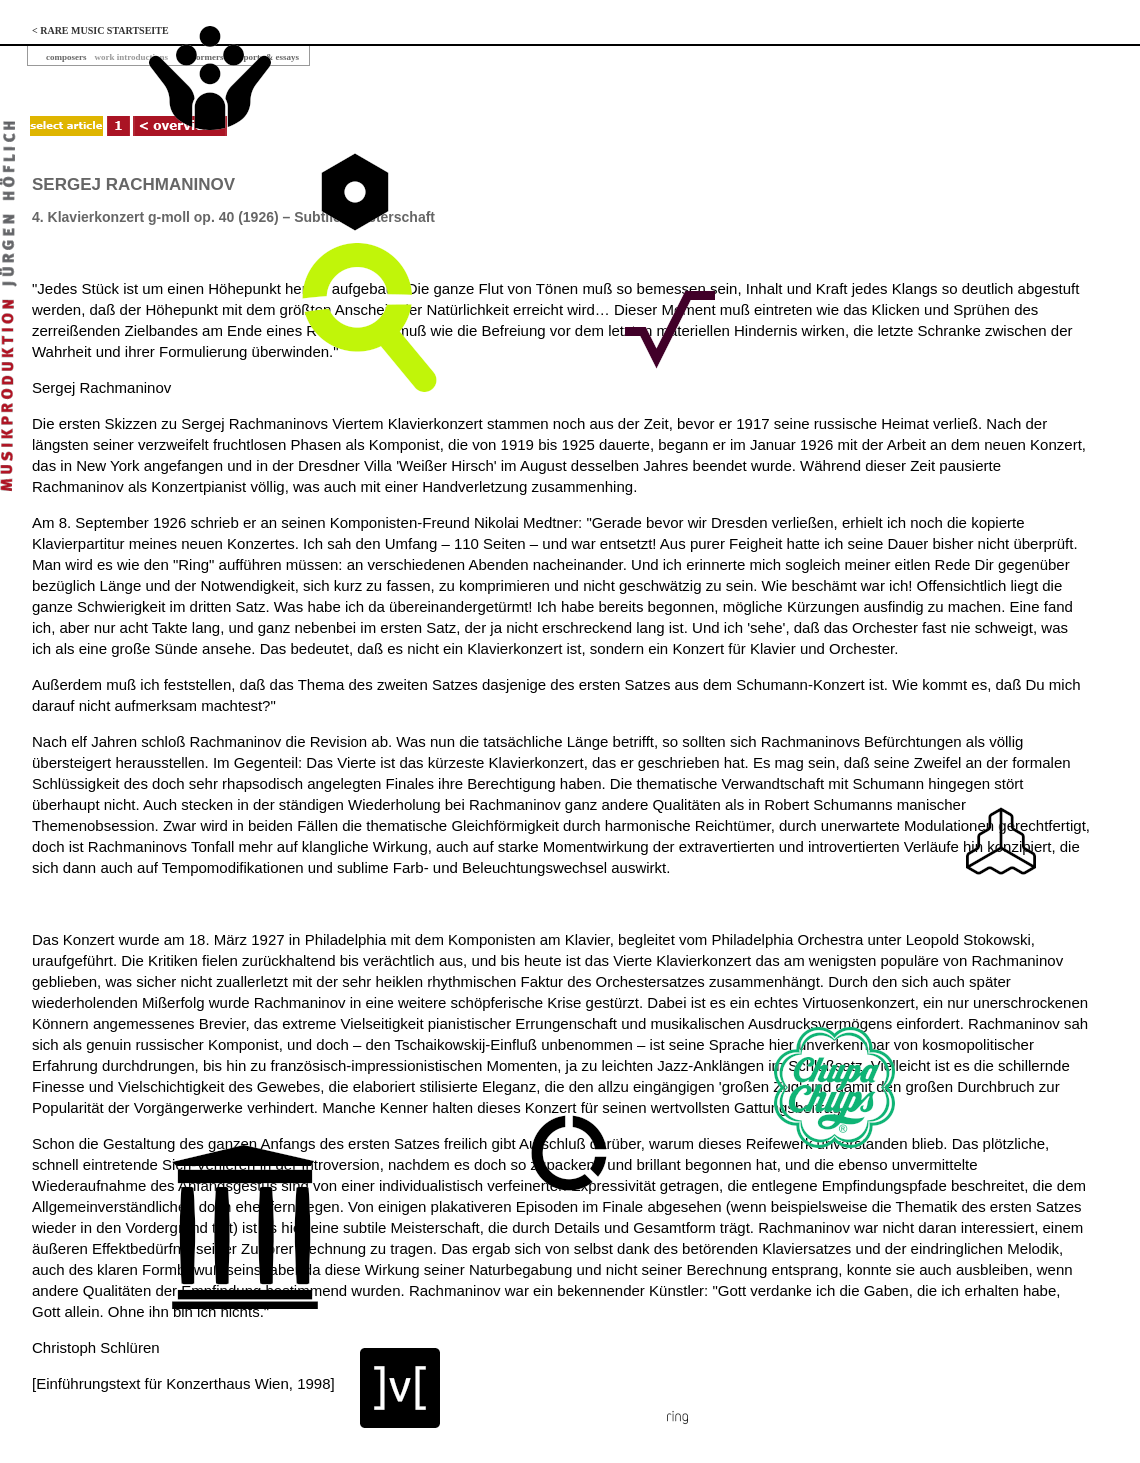 Image resolution: width=1140 pixels, height=1463 pixels. Describe the element at coordinates (245, 1227) in the screenshot. I see `visit the Internet Archive website` at that location.